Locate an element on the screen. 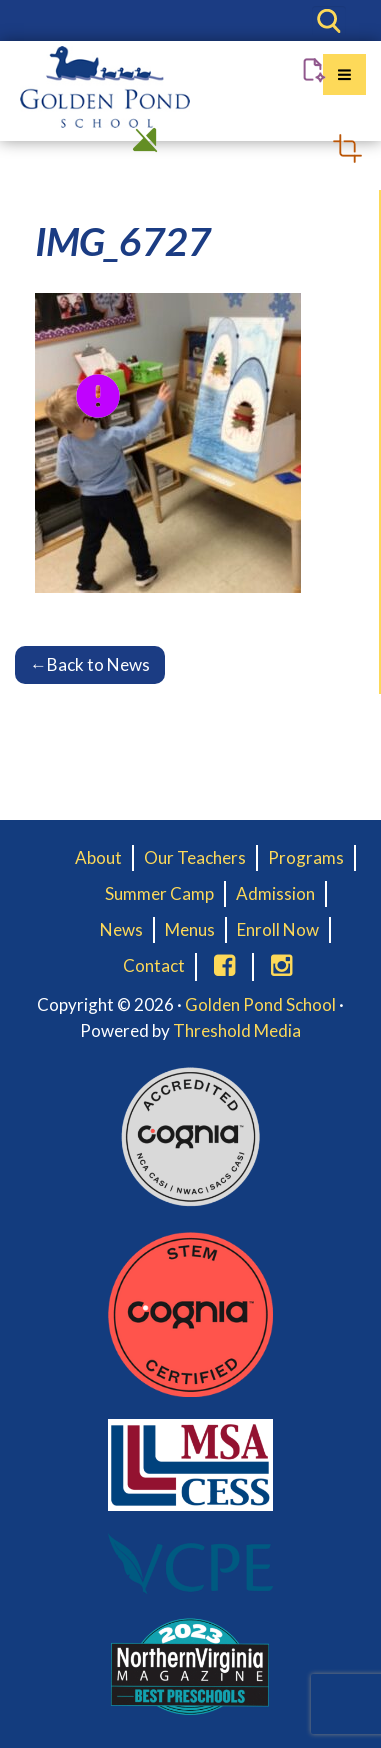  indicates an error or warning state is located at coordinates (98, 396).